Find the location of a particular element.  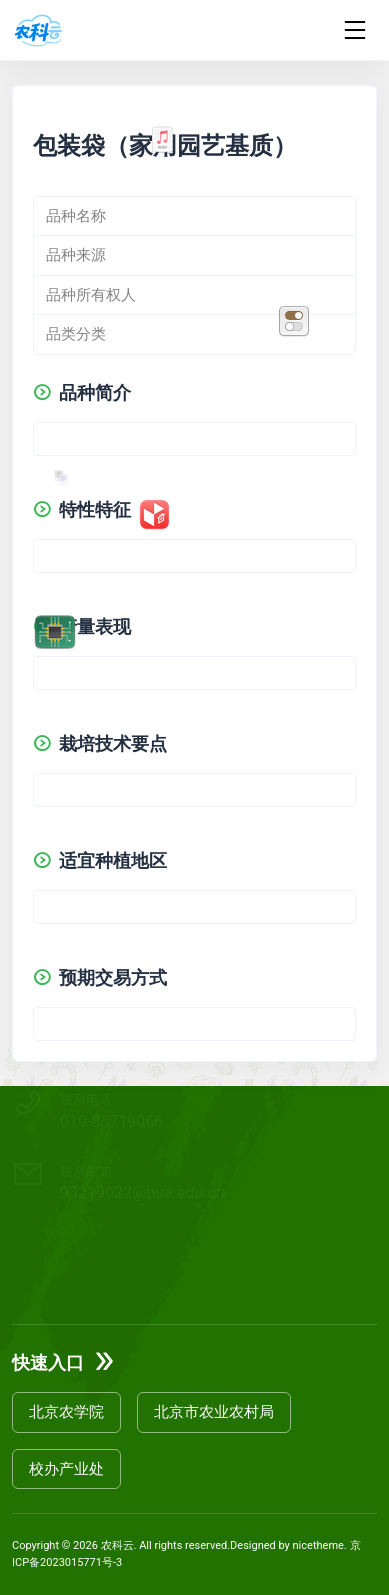

open flatsweep app for system cleanup is located at coordinates (154, 514).